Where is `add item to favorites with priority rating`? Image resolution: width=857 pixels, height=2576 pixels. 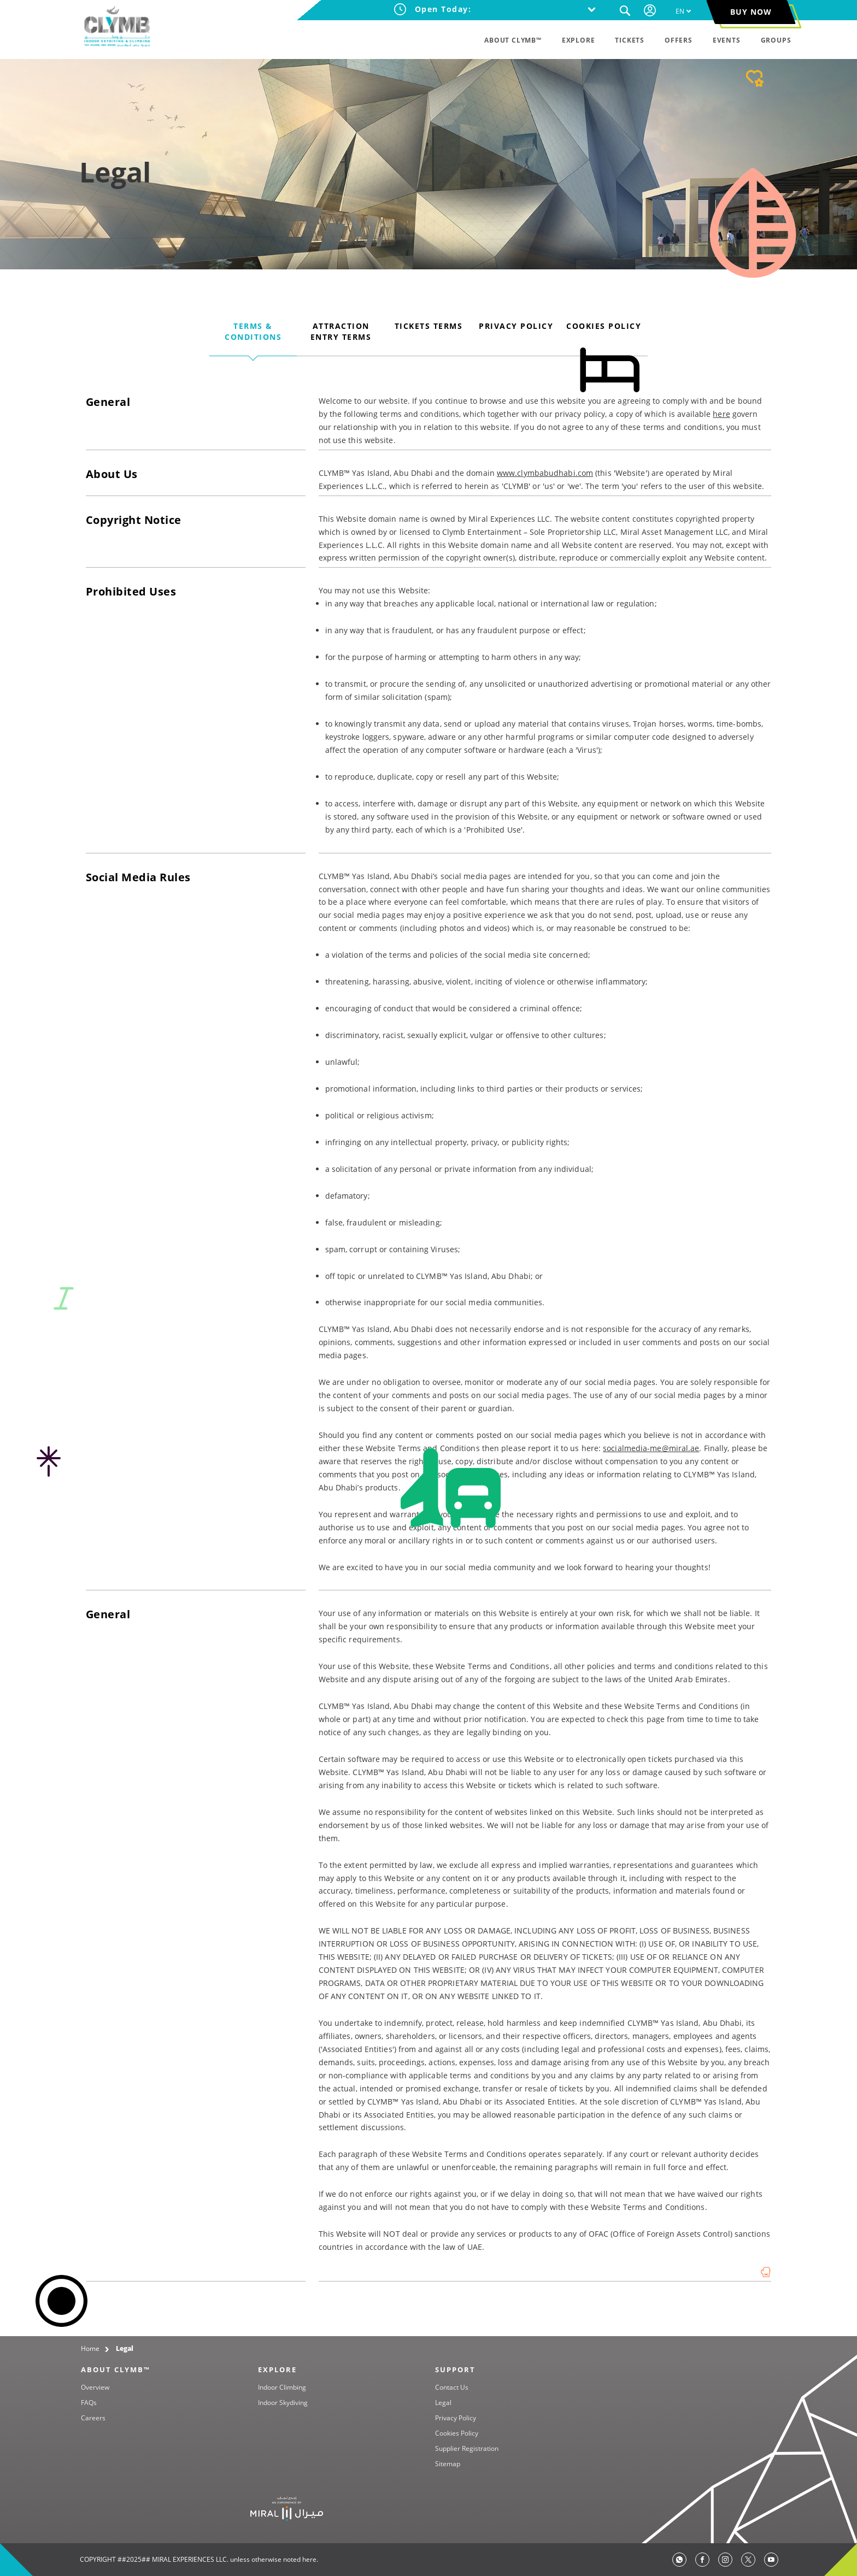
add item to favorites with priority rating is located at coordinates (754, 78).